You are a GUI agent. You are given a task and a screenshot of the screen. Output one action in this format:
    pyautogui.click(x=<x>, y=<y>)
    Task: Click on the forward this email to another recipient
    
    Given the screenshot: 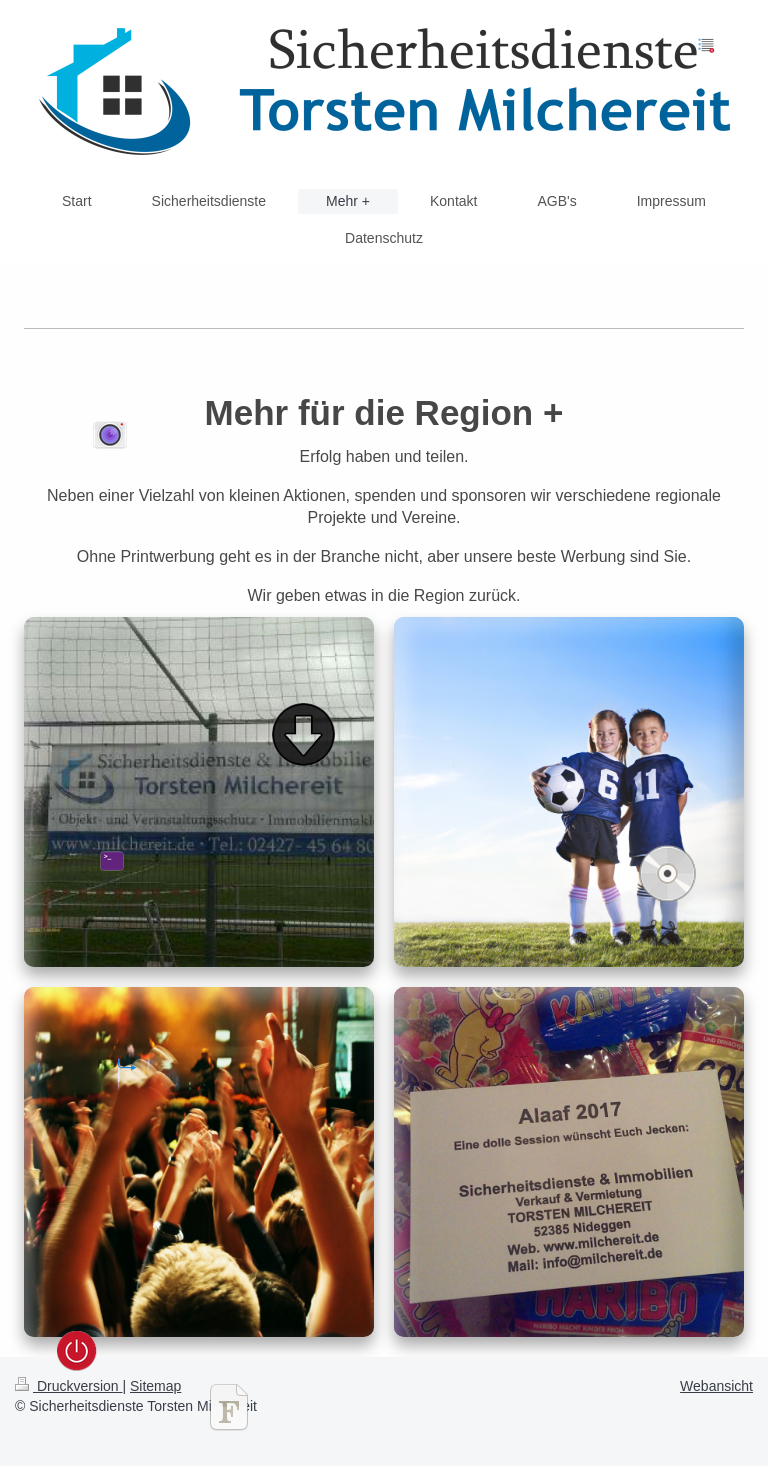 What is the action you would take?
    pyautogui.click(x=127, y=1063)
    